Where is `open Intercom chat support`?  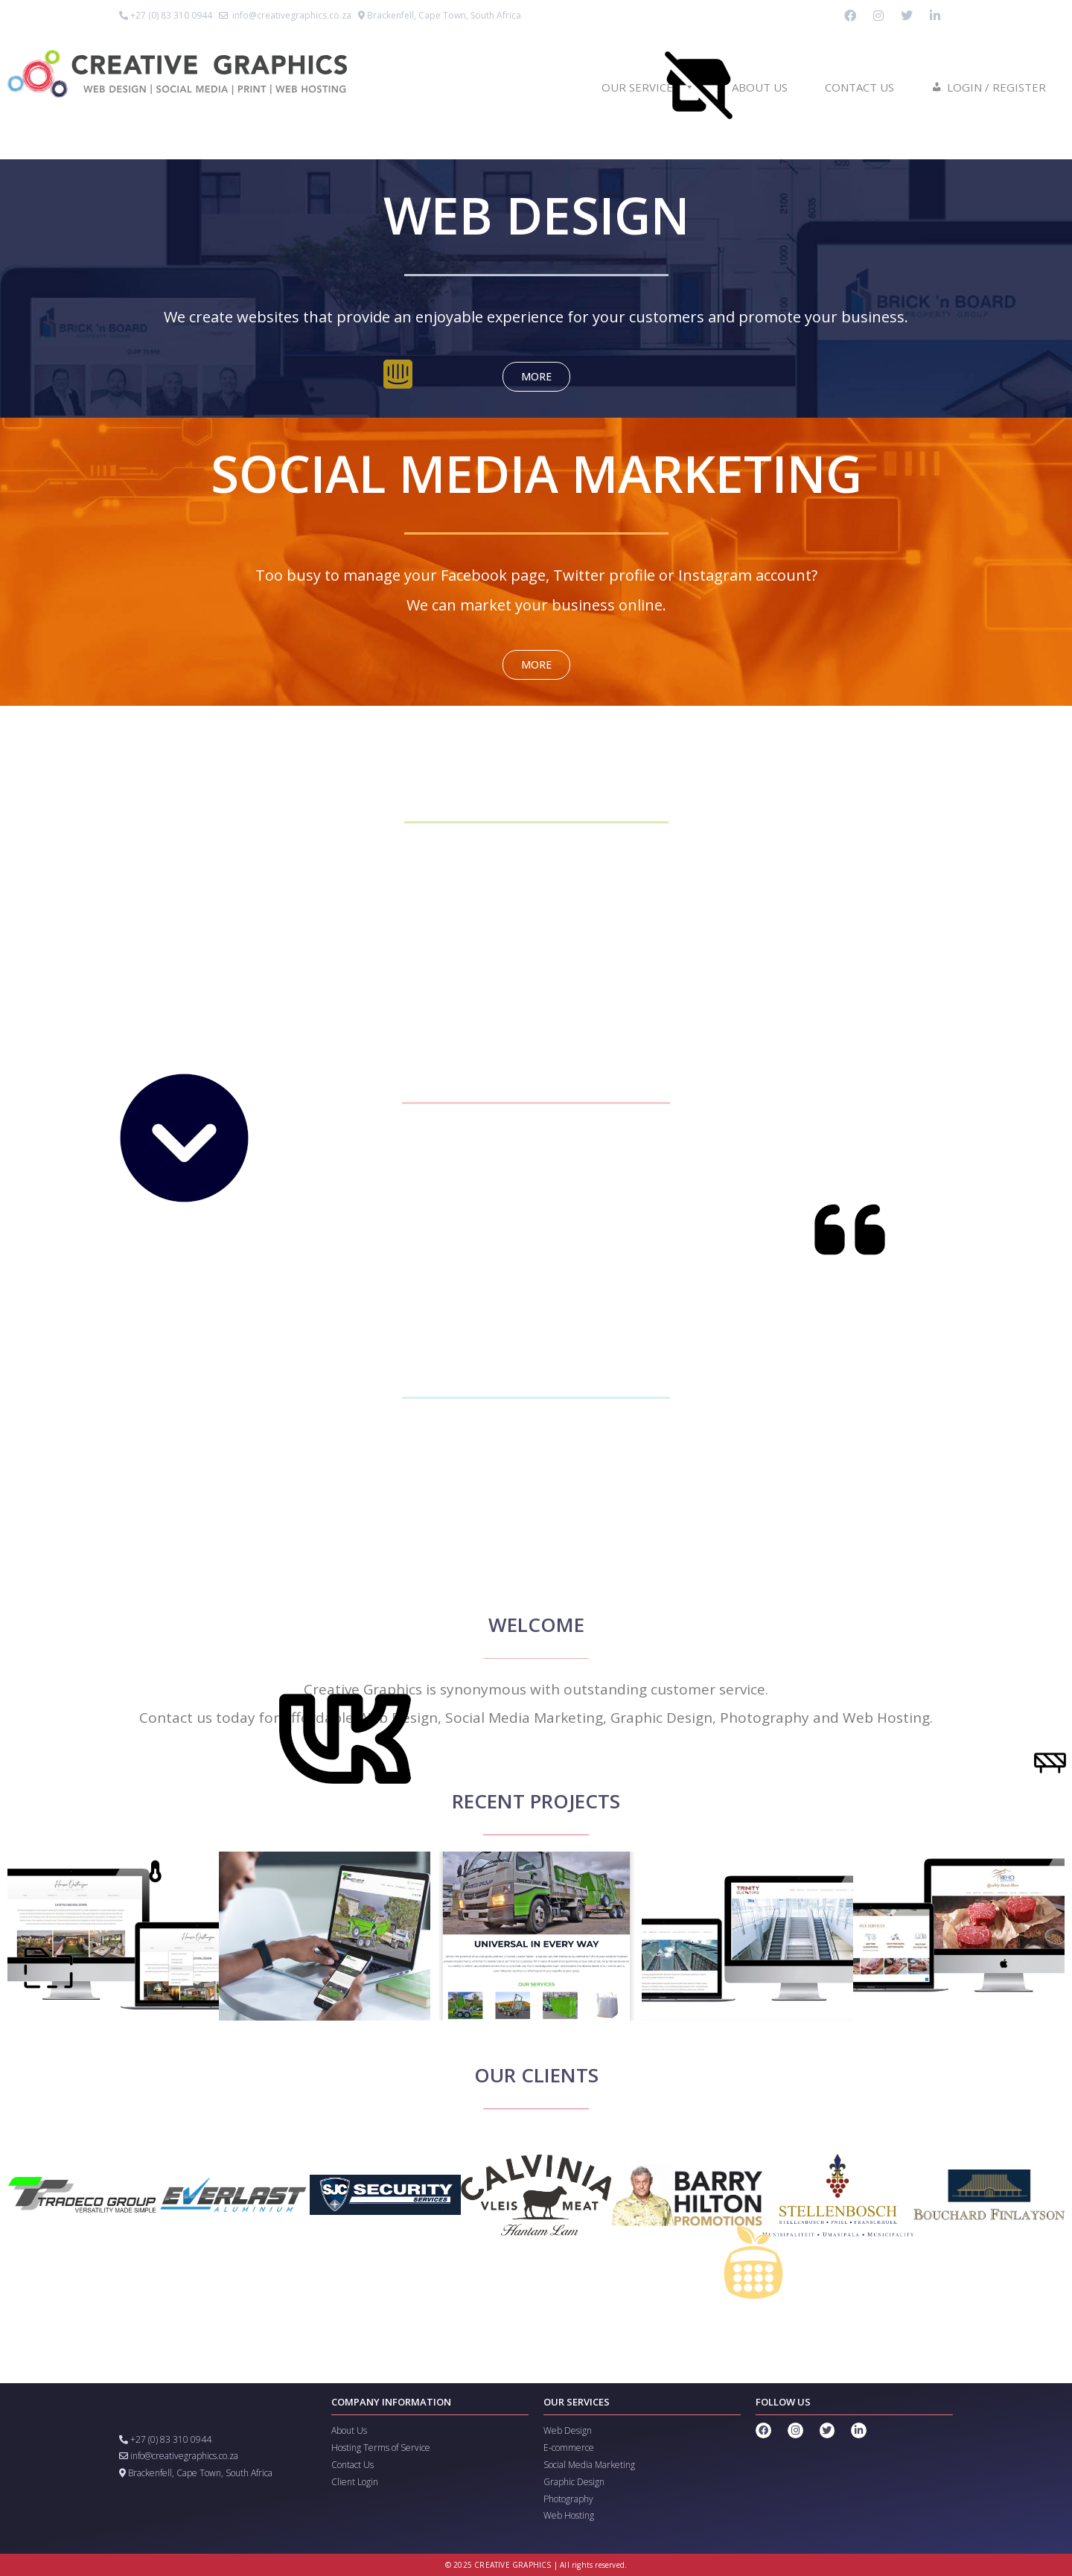 open Intercom chat support is located at coordinates (398, 374).